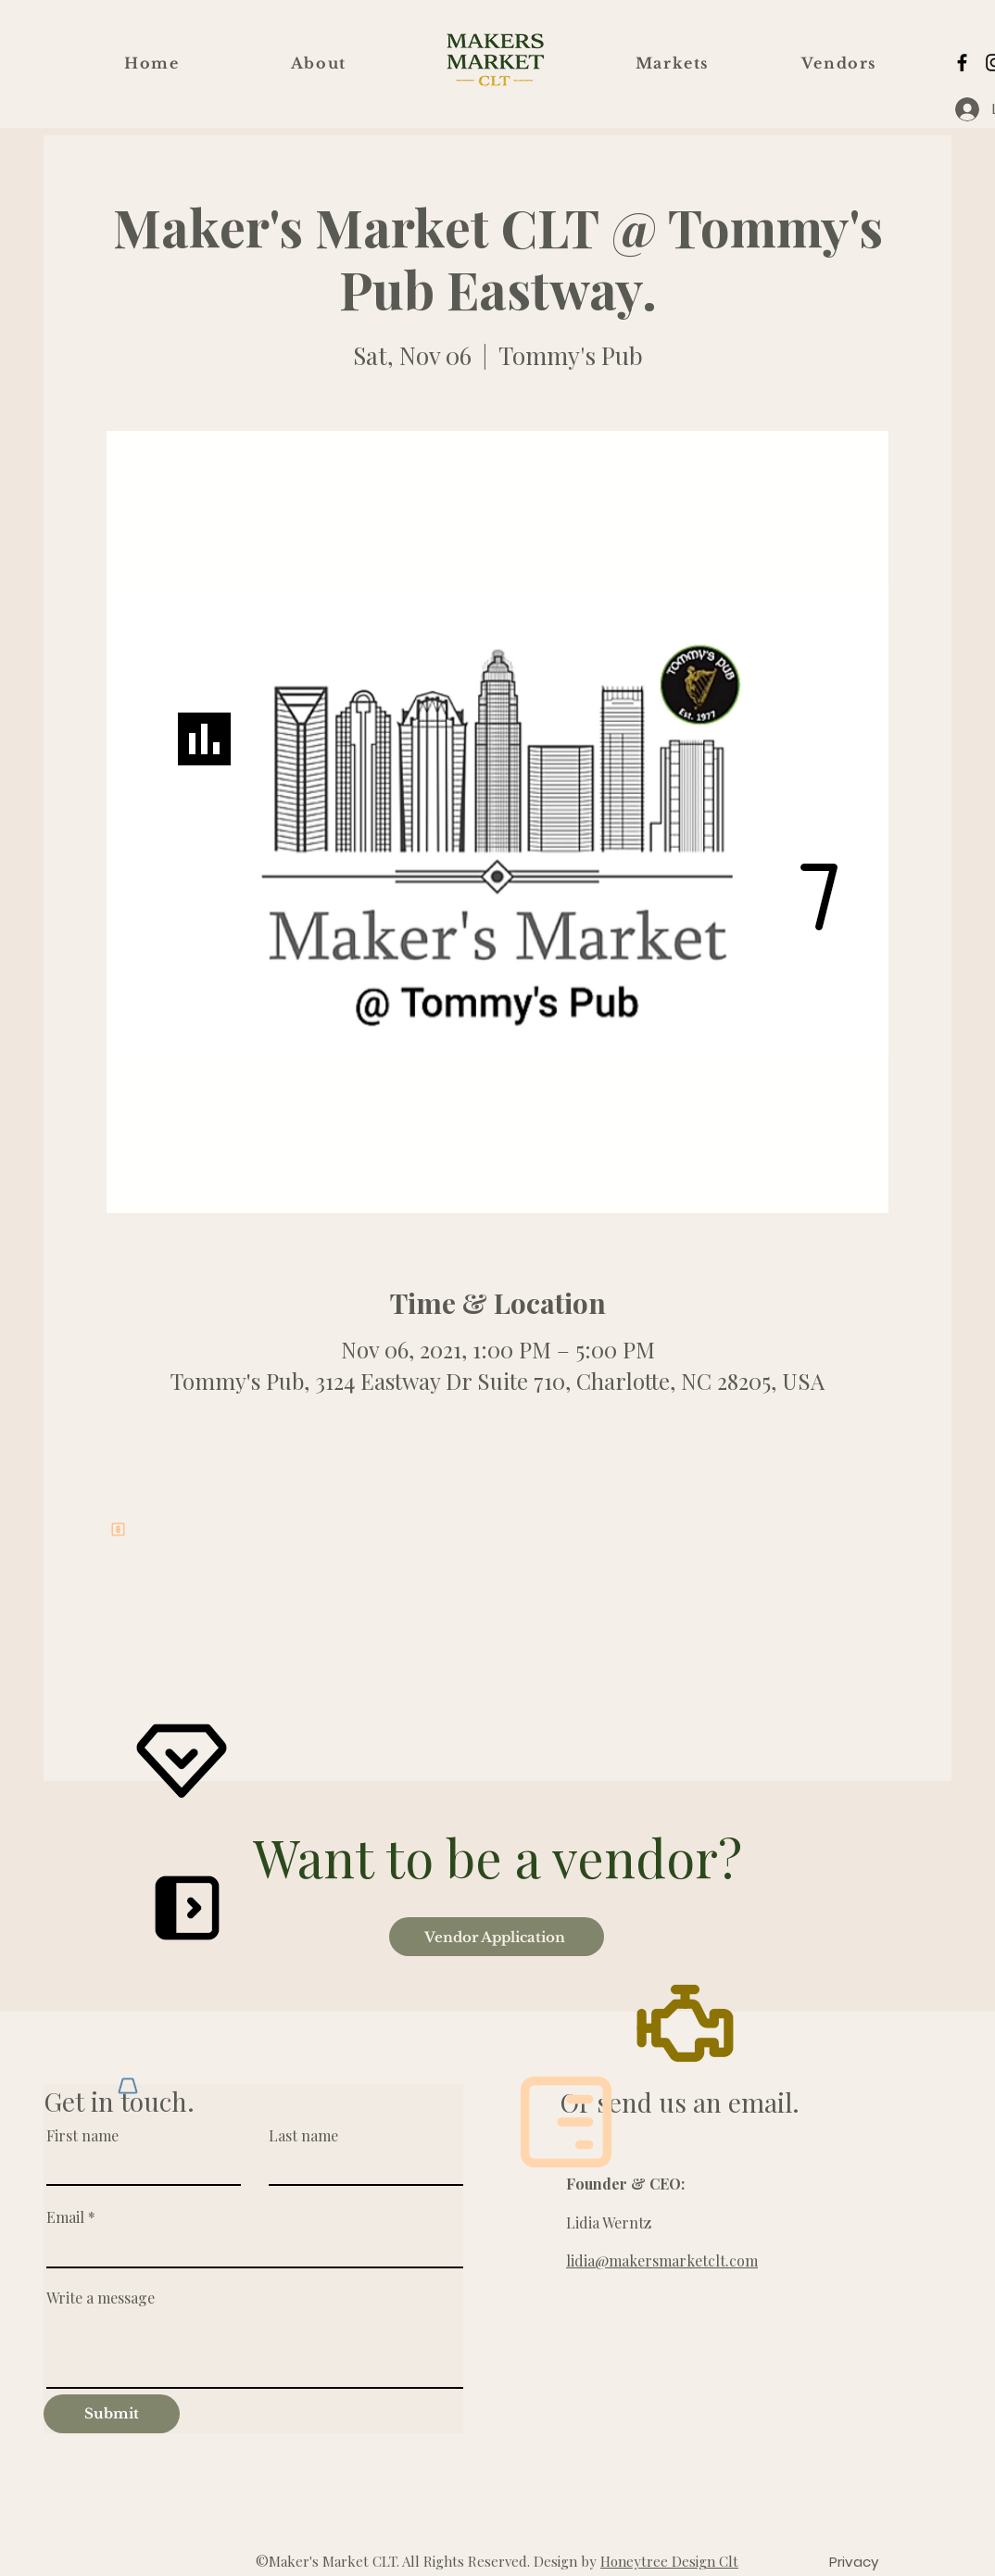 The image size is (995, 2576). What do you see at coordinates (128, 2086) in the screenshot?
I see `apply vertical skew transformation to selected object` at bounding box center [128, 2086].